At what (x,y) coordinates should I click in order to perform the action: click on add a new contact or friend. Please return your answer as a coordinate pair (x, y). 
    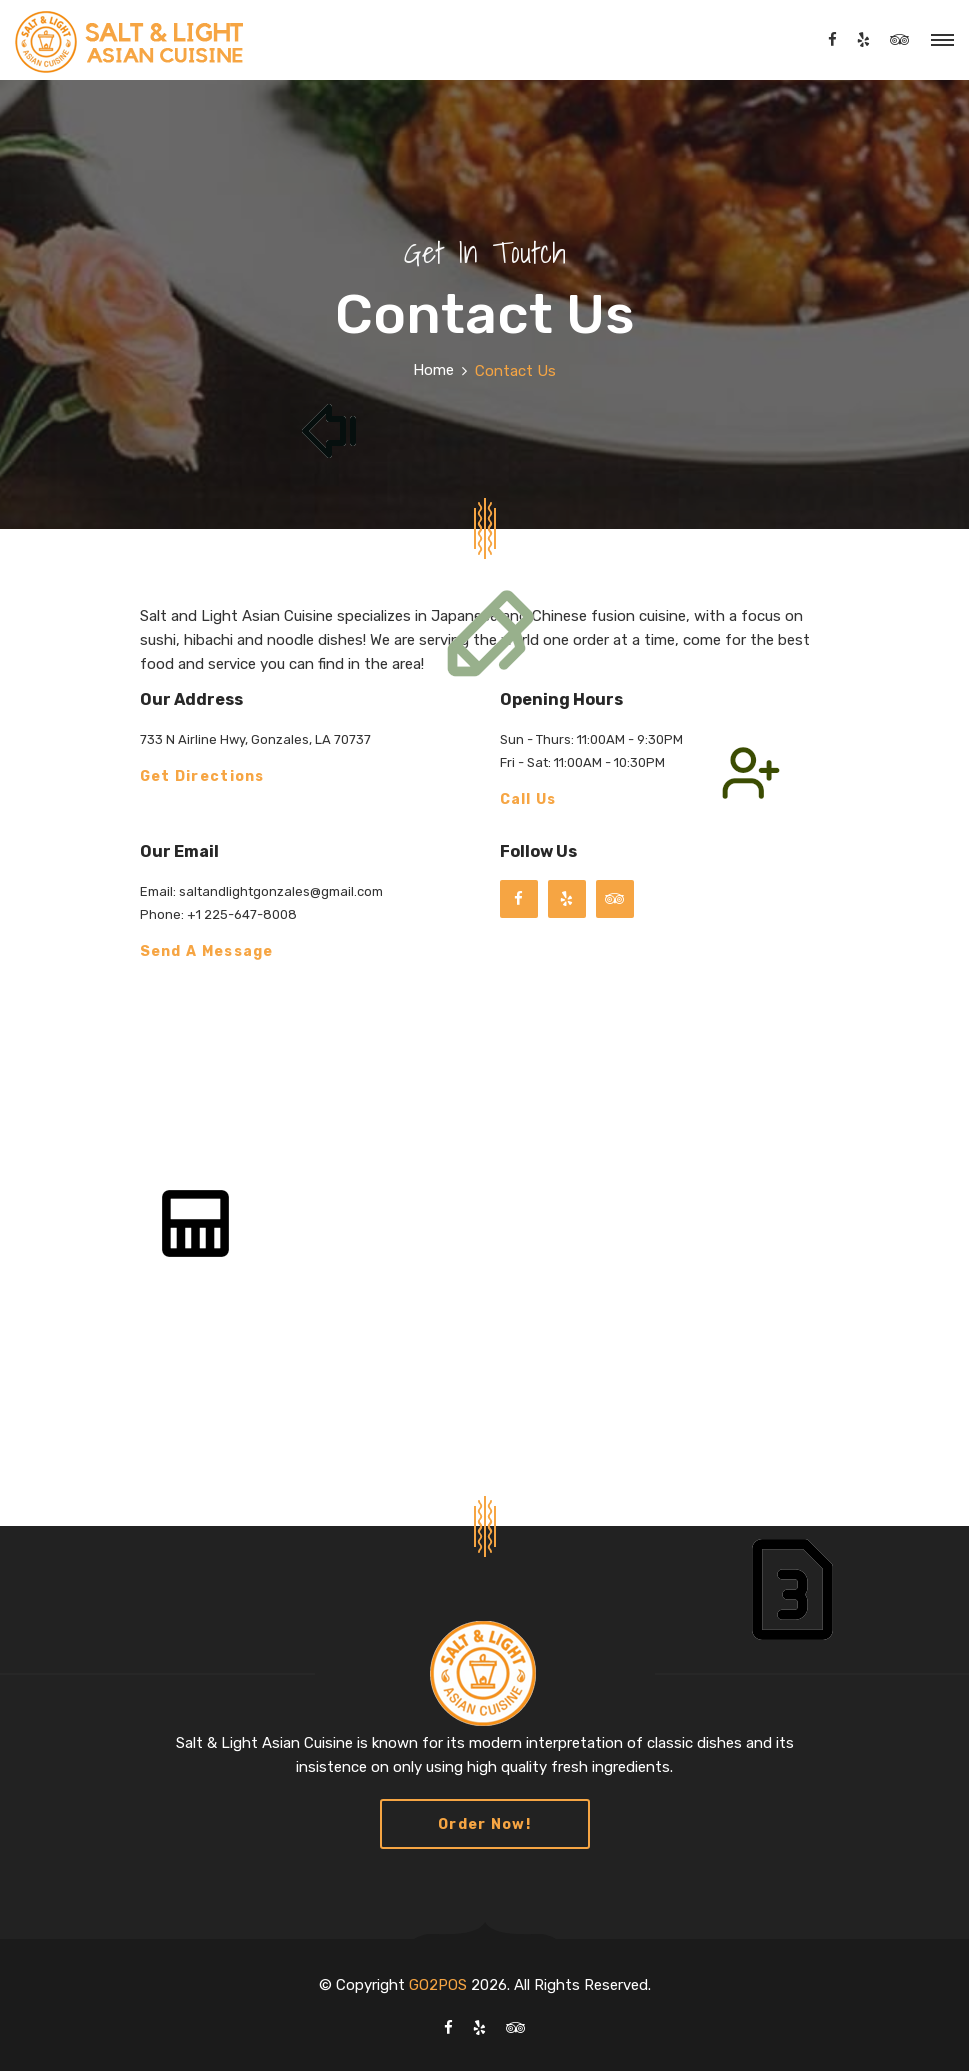
    Looking at the image, I should click on (751, 773).